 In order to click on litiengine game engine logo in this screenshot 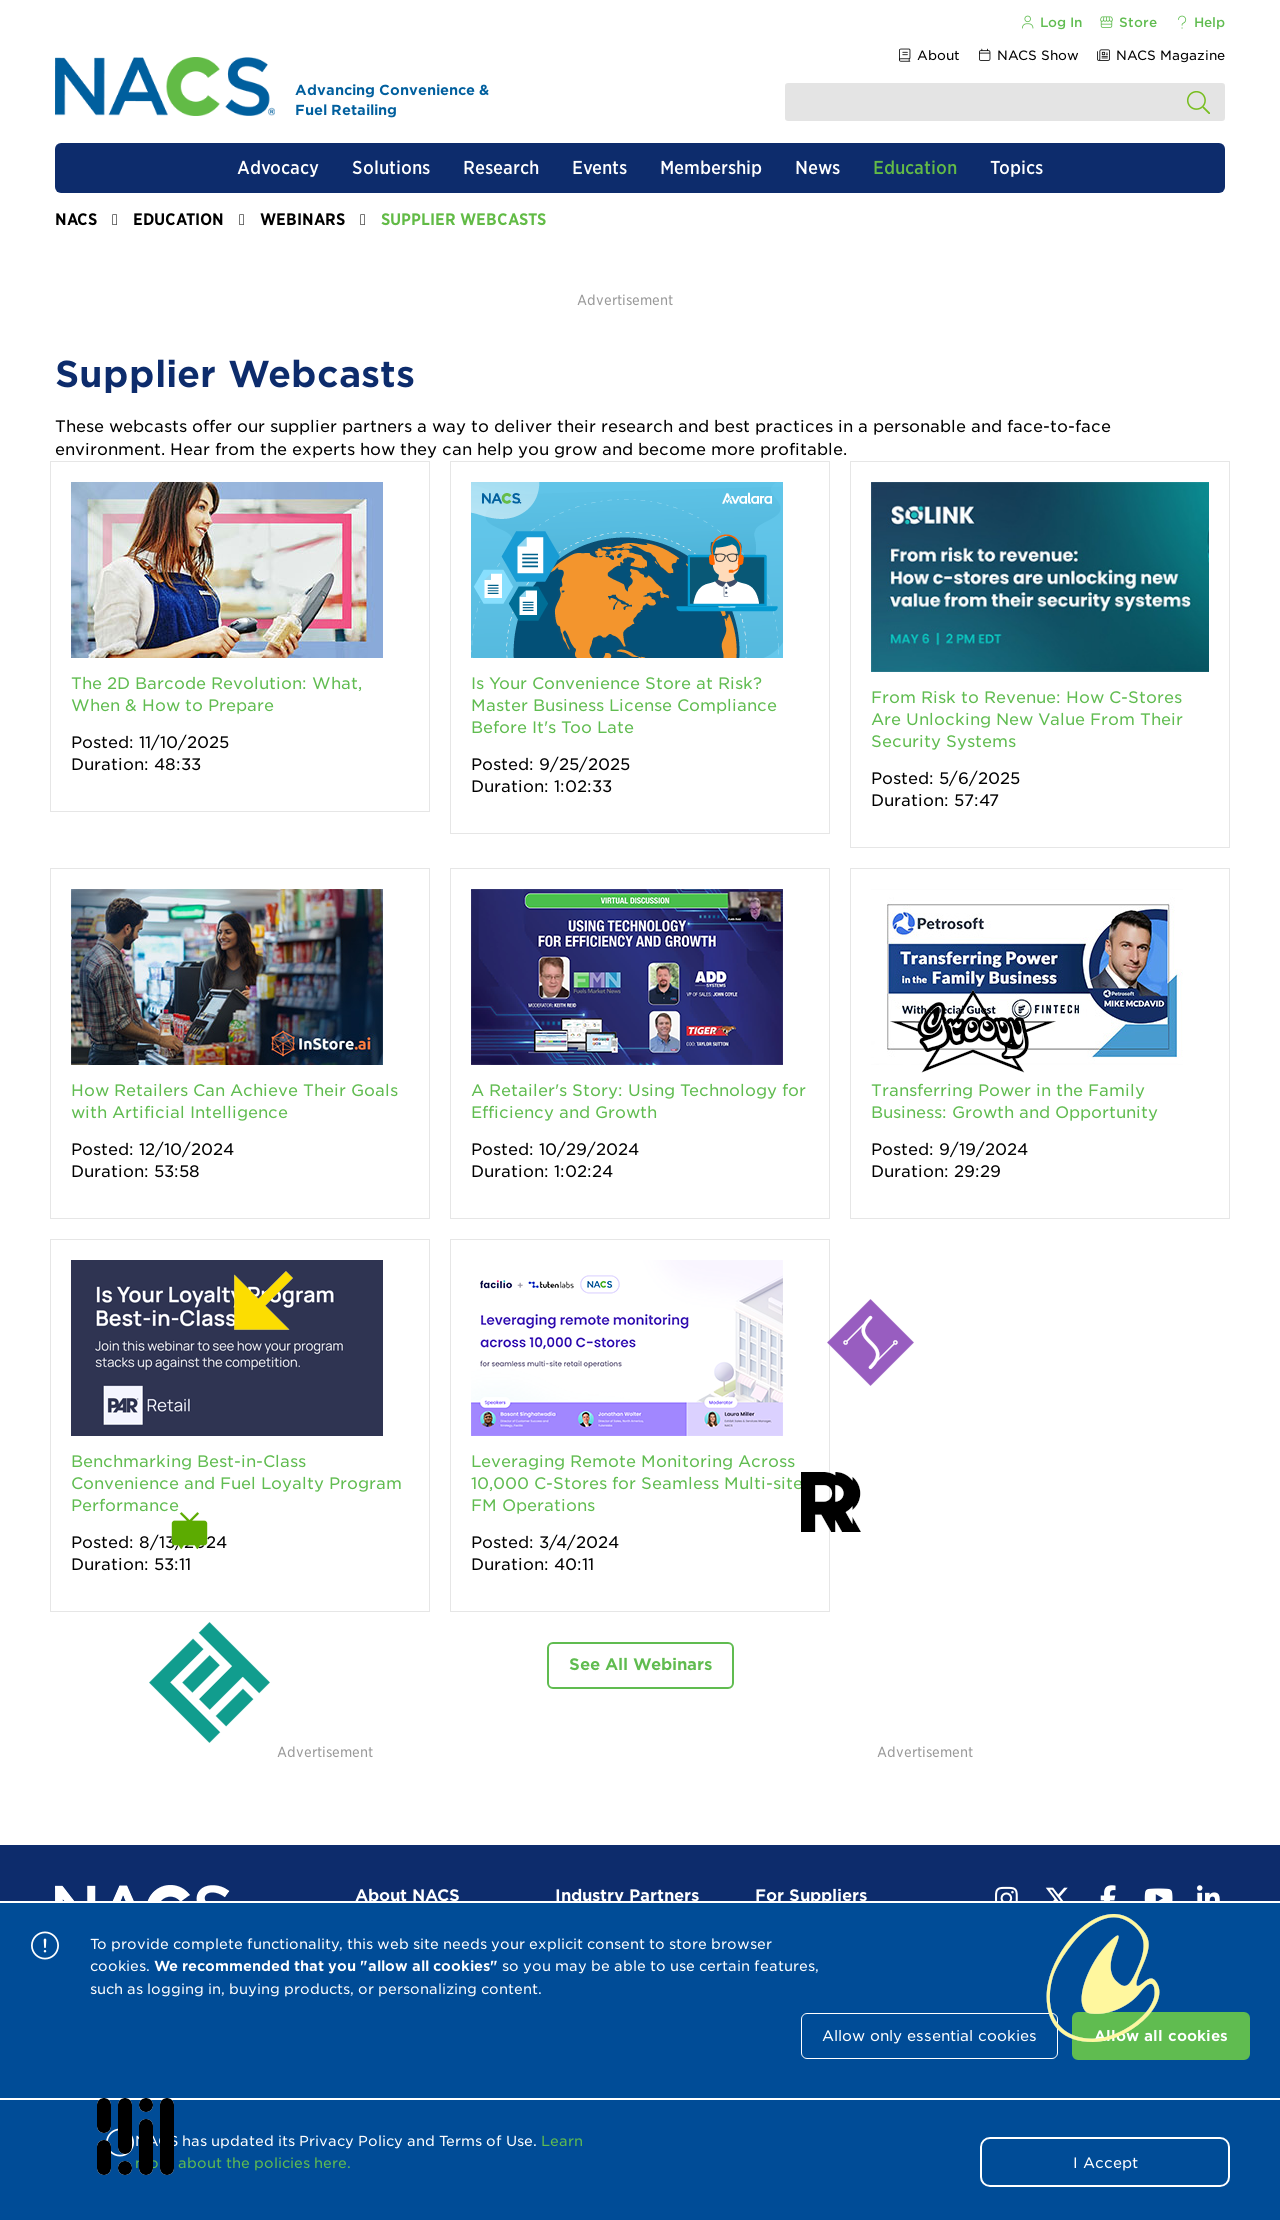, I will do `click(209, 1682)`.